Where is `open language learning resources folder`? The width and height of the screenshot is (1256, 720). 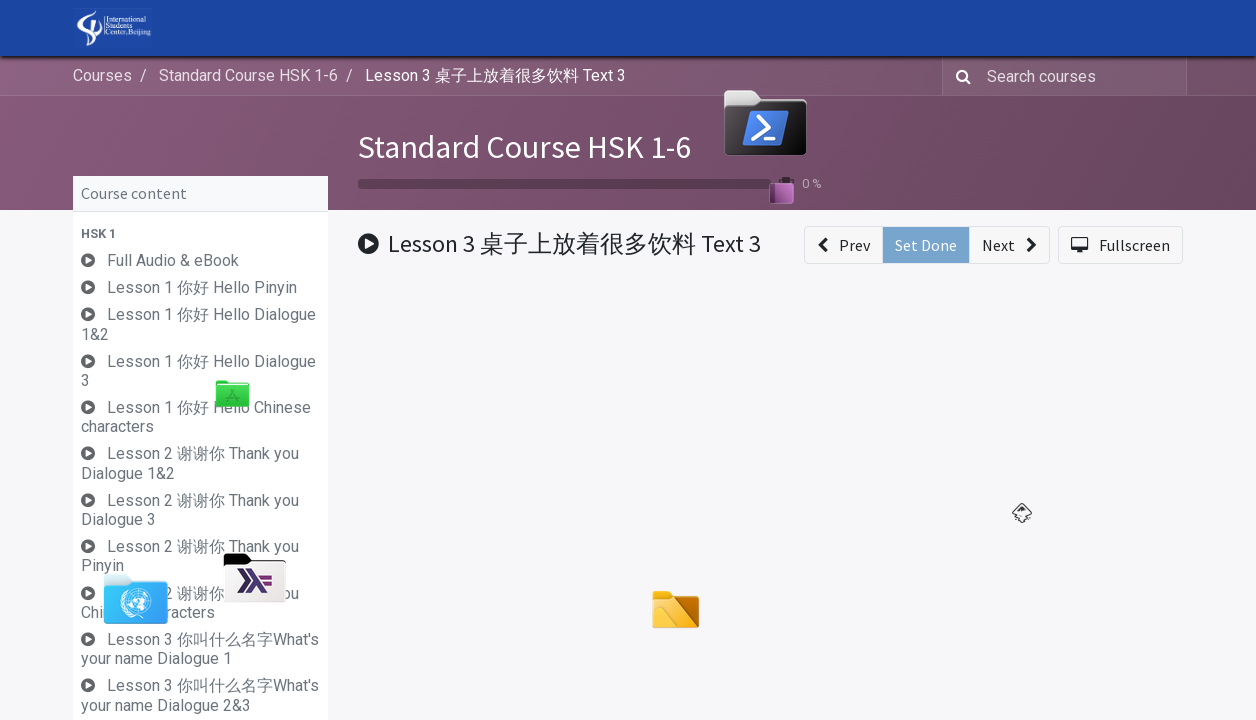
open language learning resources folder is located at coordinates (135, 600).